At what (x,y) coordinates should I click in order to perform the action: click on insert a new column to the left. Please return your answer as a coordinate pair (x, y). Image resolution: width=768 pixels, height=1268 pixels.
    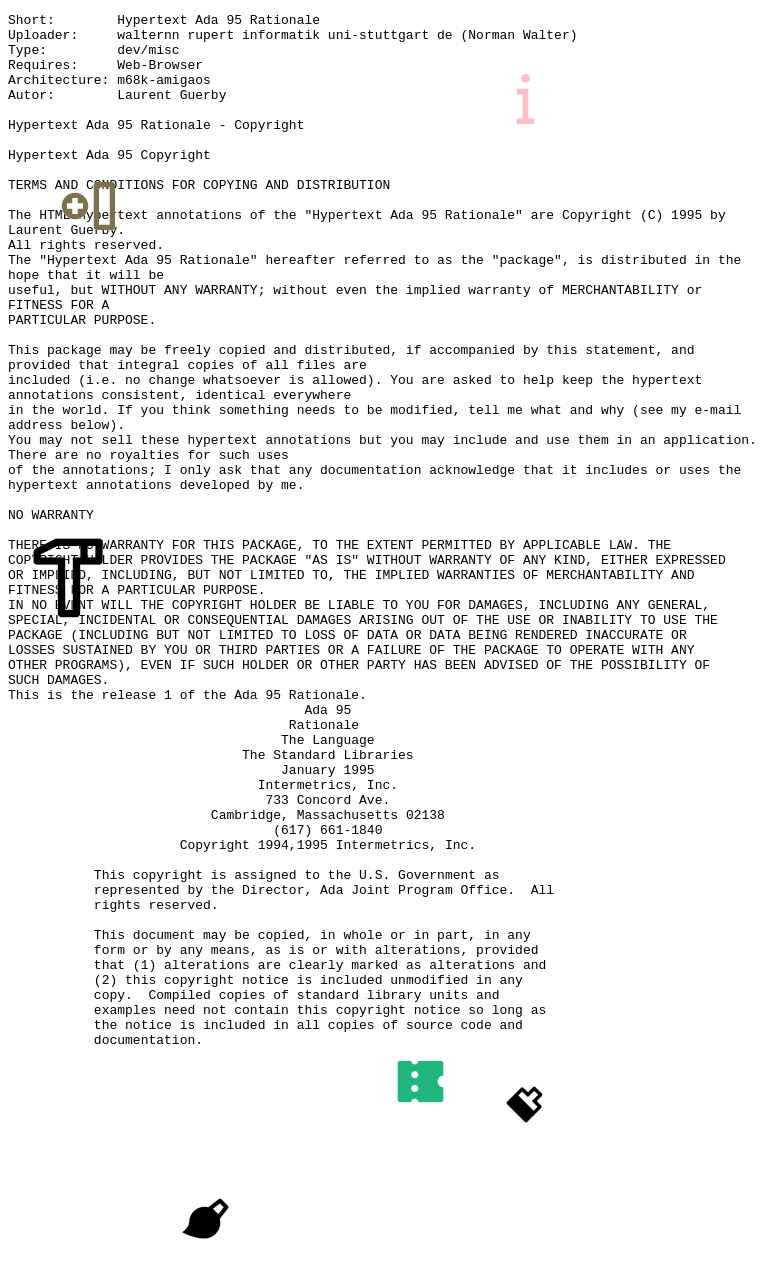
    Looking at the image, I should click on (91, 206).